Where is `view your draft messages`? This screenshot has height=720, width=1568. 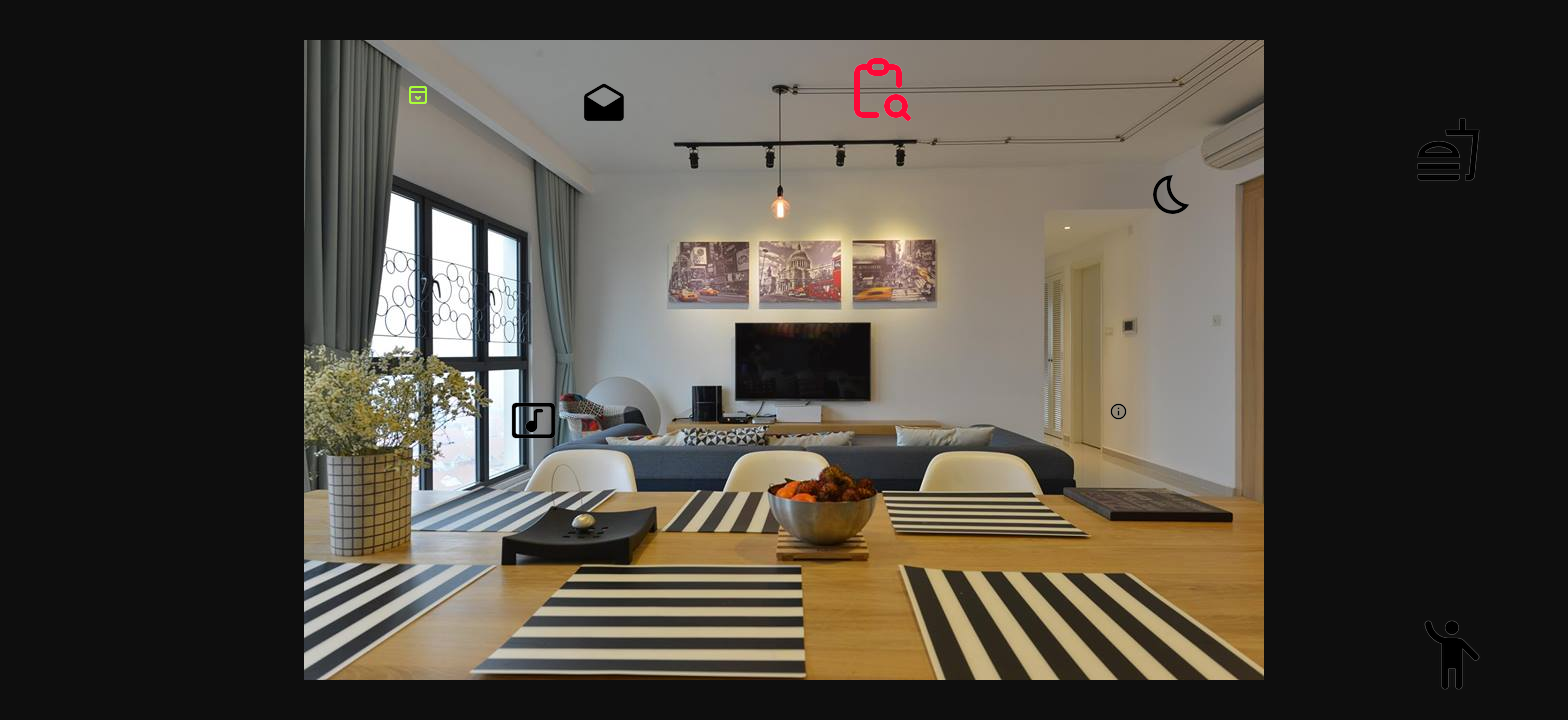
view your draft messages is located at coordinates (604, 105).